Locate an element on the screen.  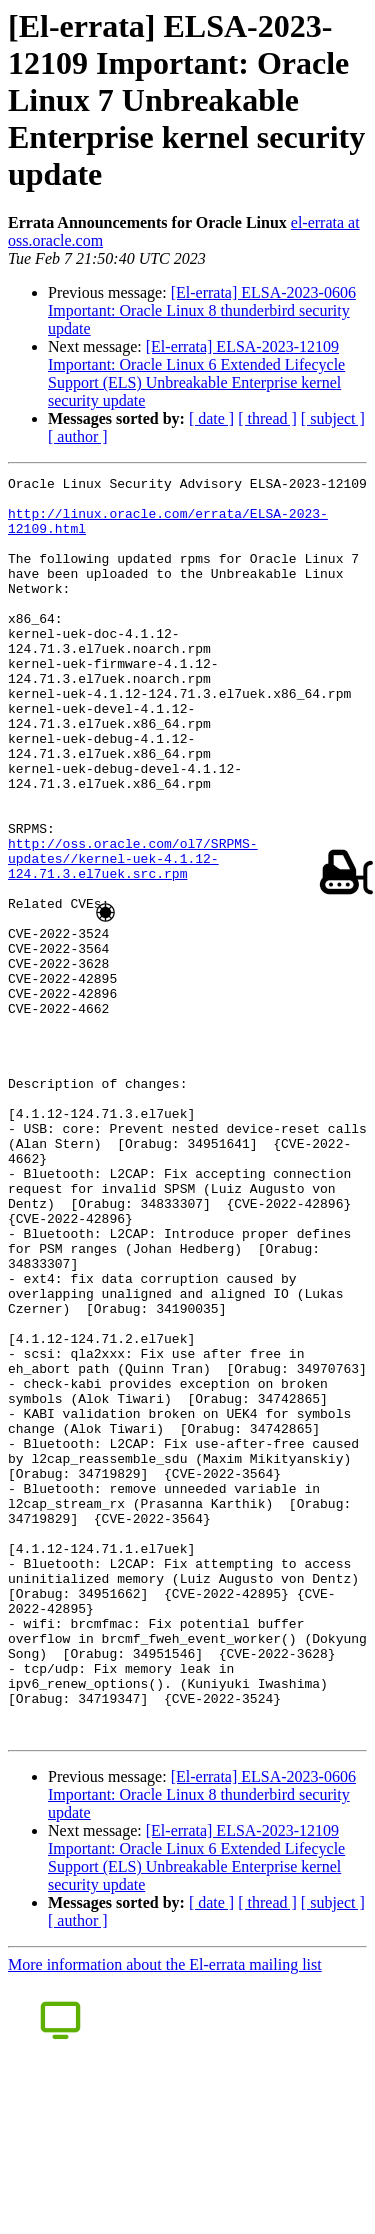
access casino or gambling games is located at coordinates (105, 912).